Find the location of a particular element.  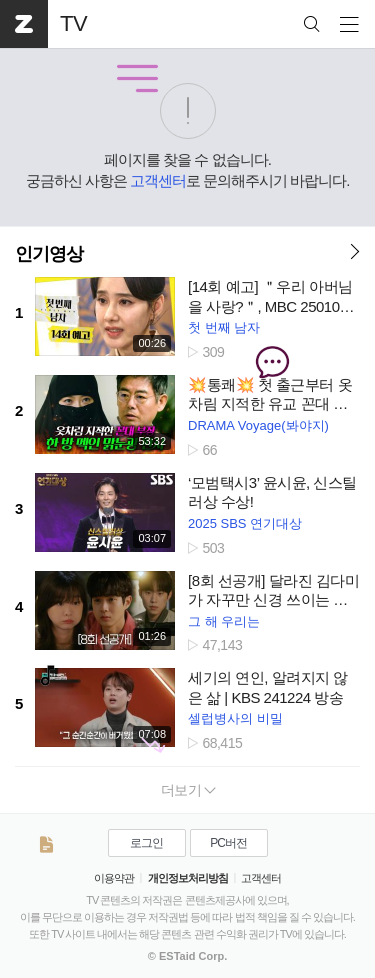

indicates a downward trend or decline in data is located at coordinates (153, 745).